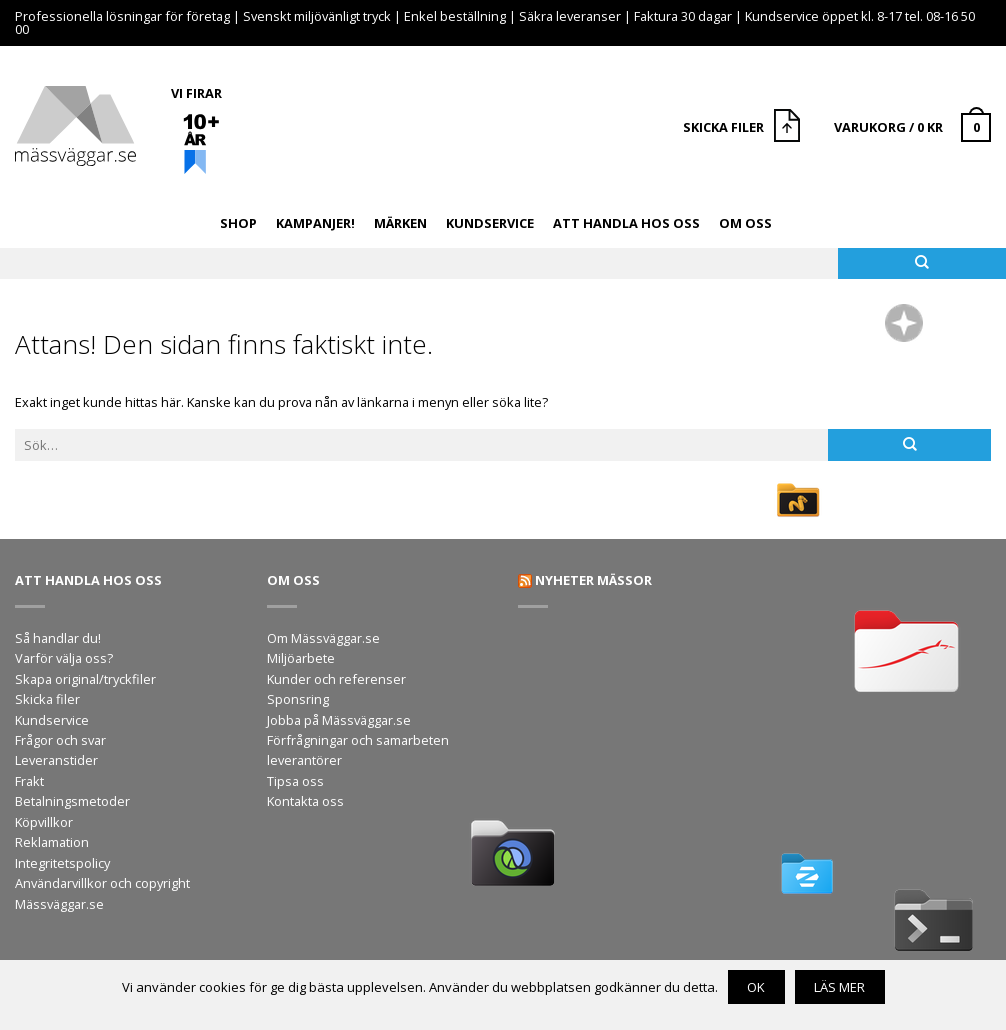  What do you see at coordinates (933, 922) in the screenshot?
I see `open windows terminal projects folder` at bounding box center [933, 922].